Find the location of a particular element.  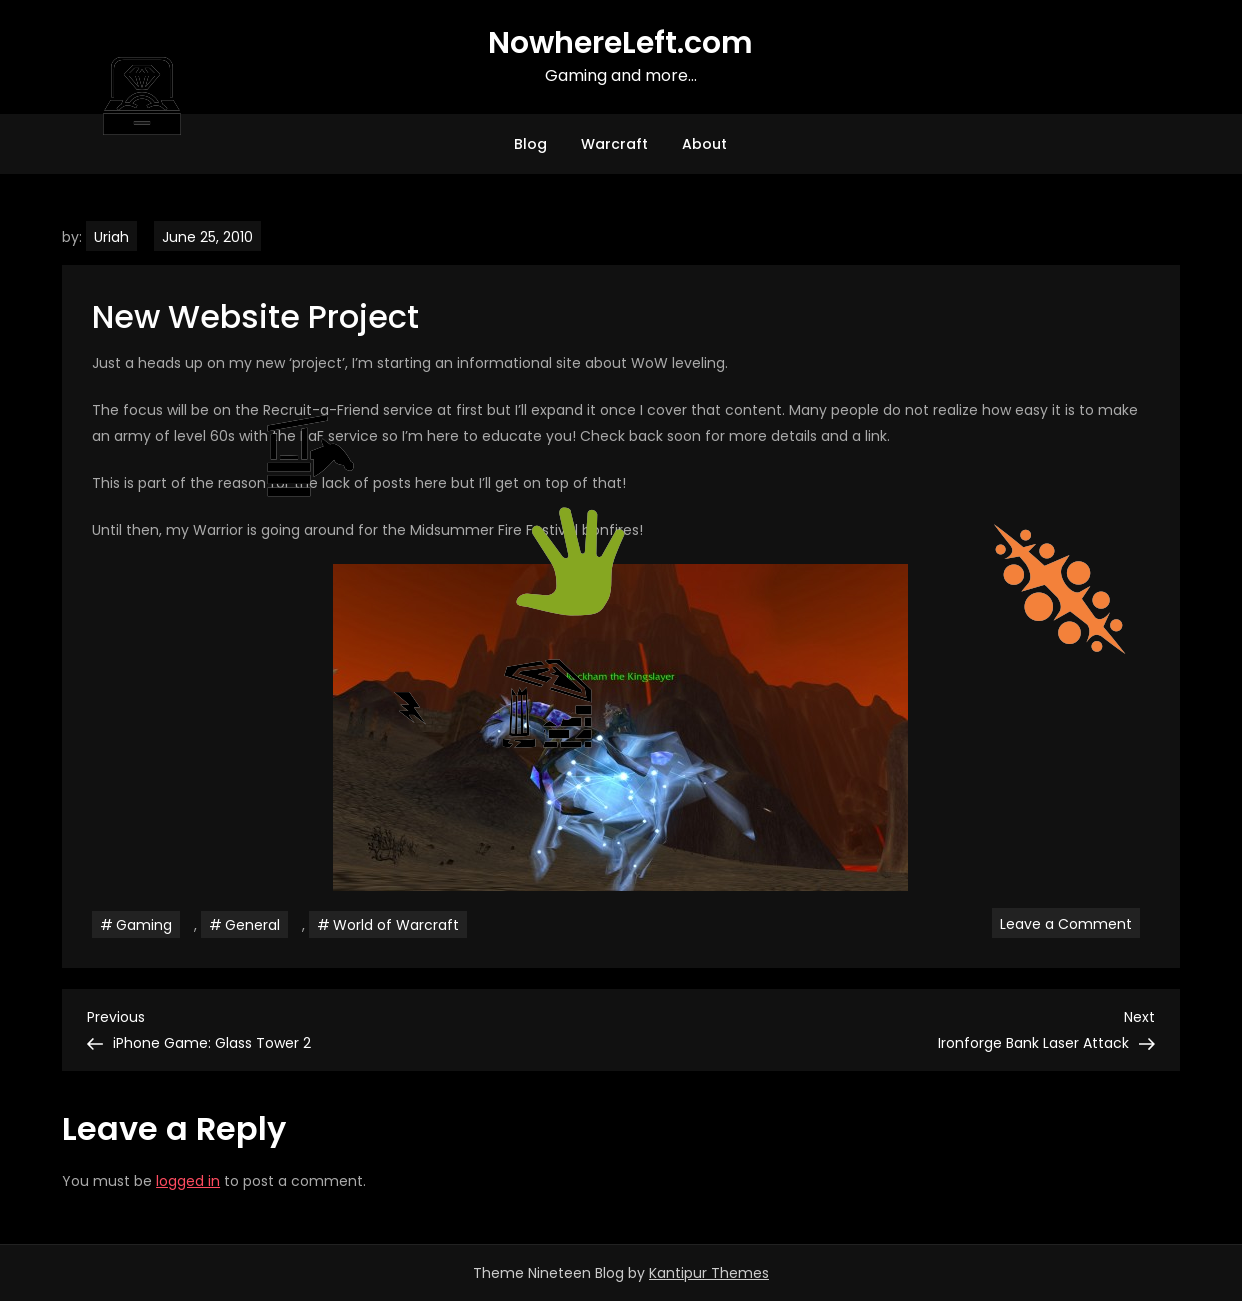

tap to interact or grab an object is located at coordinates (570, 561).